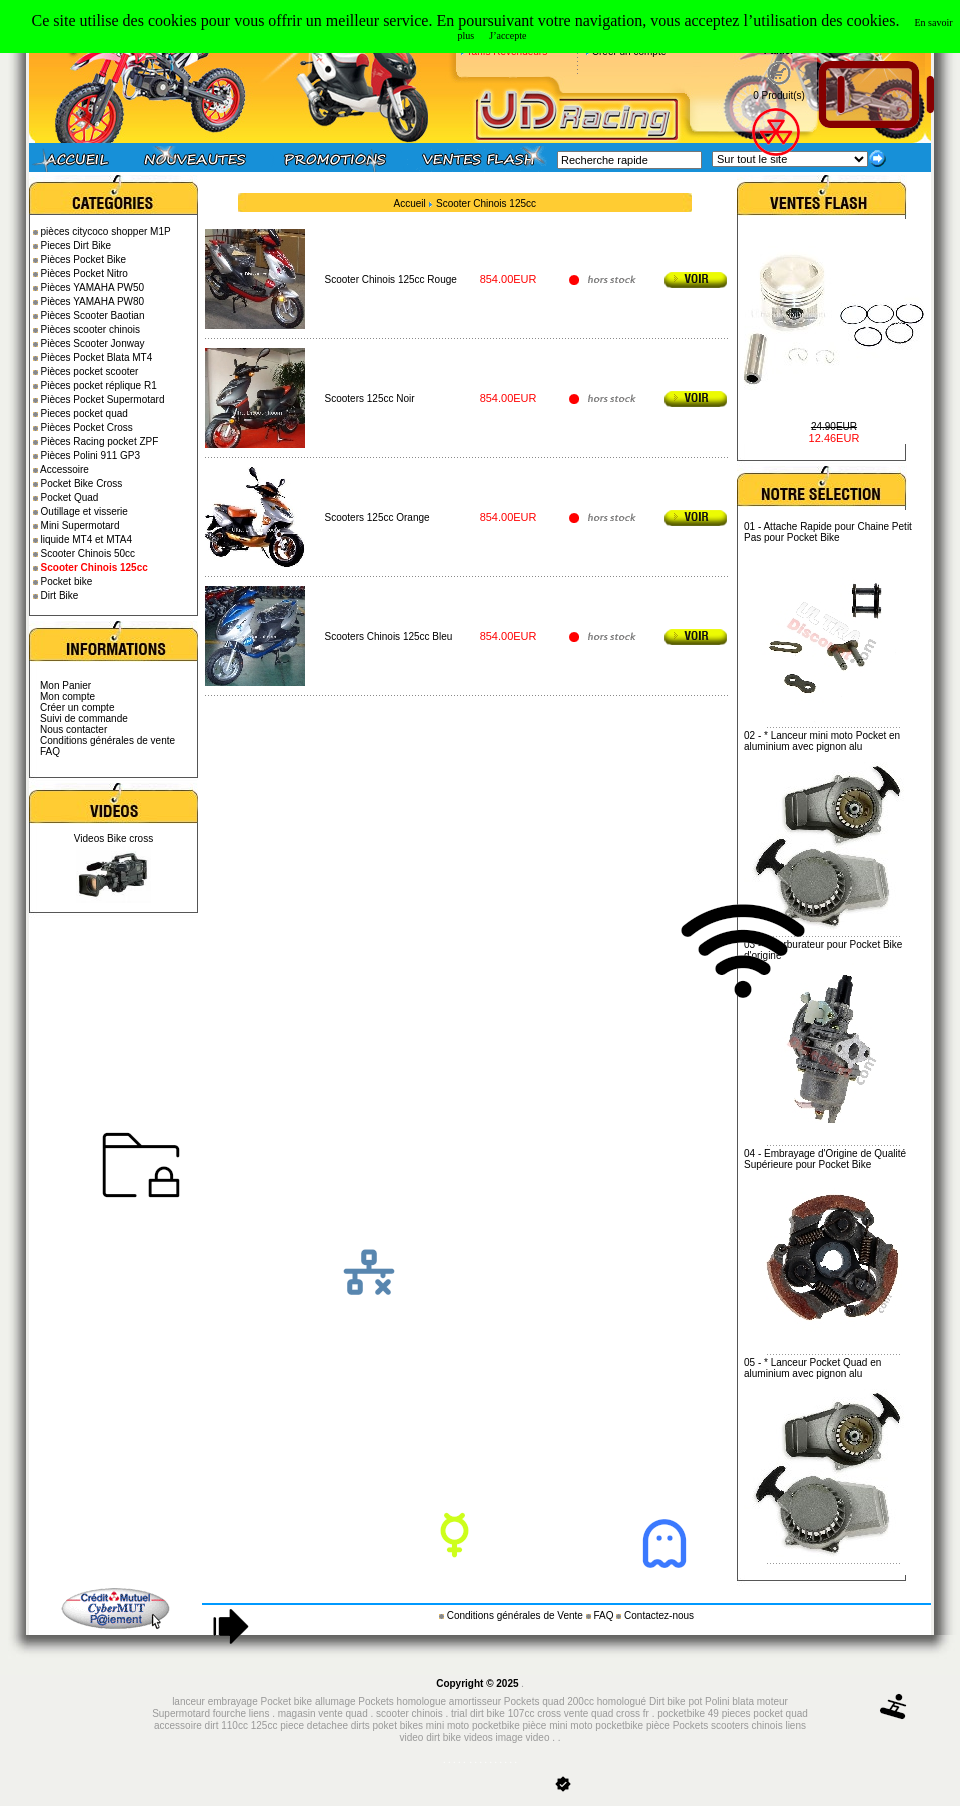  I want to click on indicates low battery level, so click(874, 94).